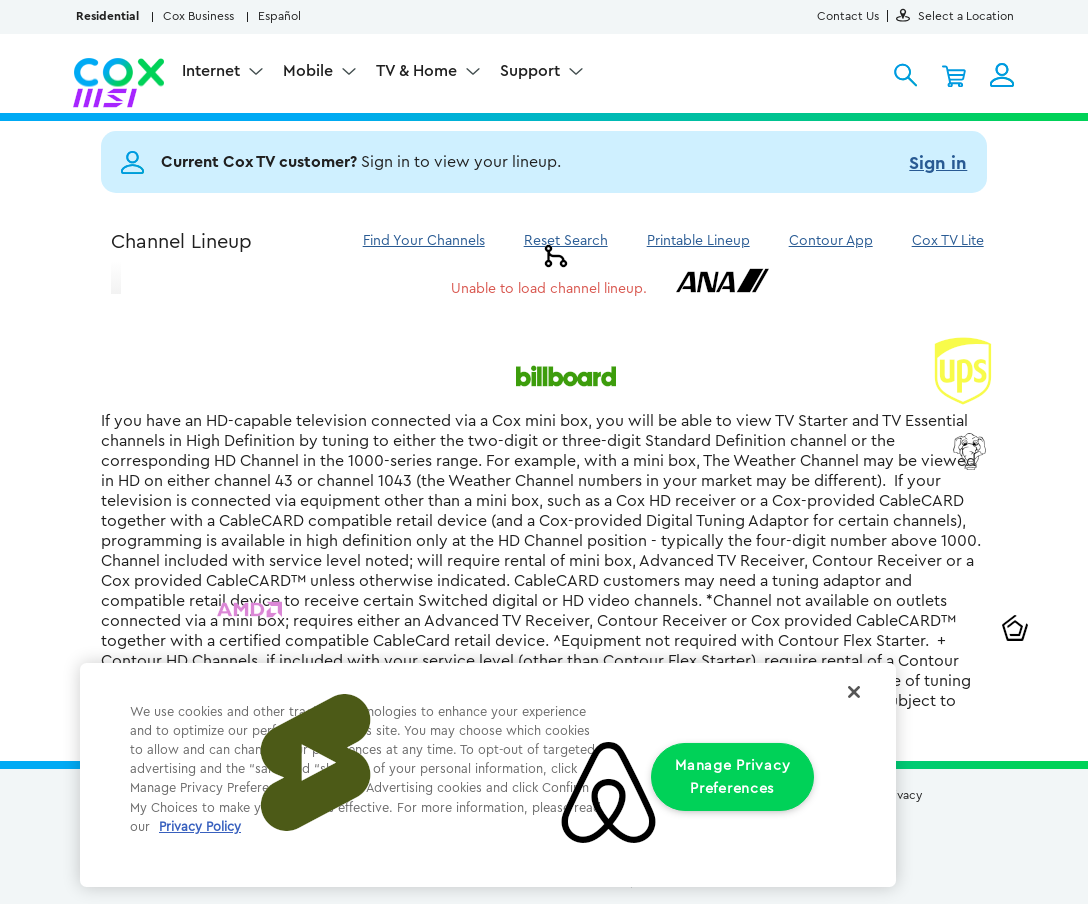  I want to click on open youtube shorts, so click(315, 762).